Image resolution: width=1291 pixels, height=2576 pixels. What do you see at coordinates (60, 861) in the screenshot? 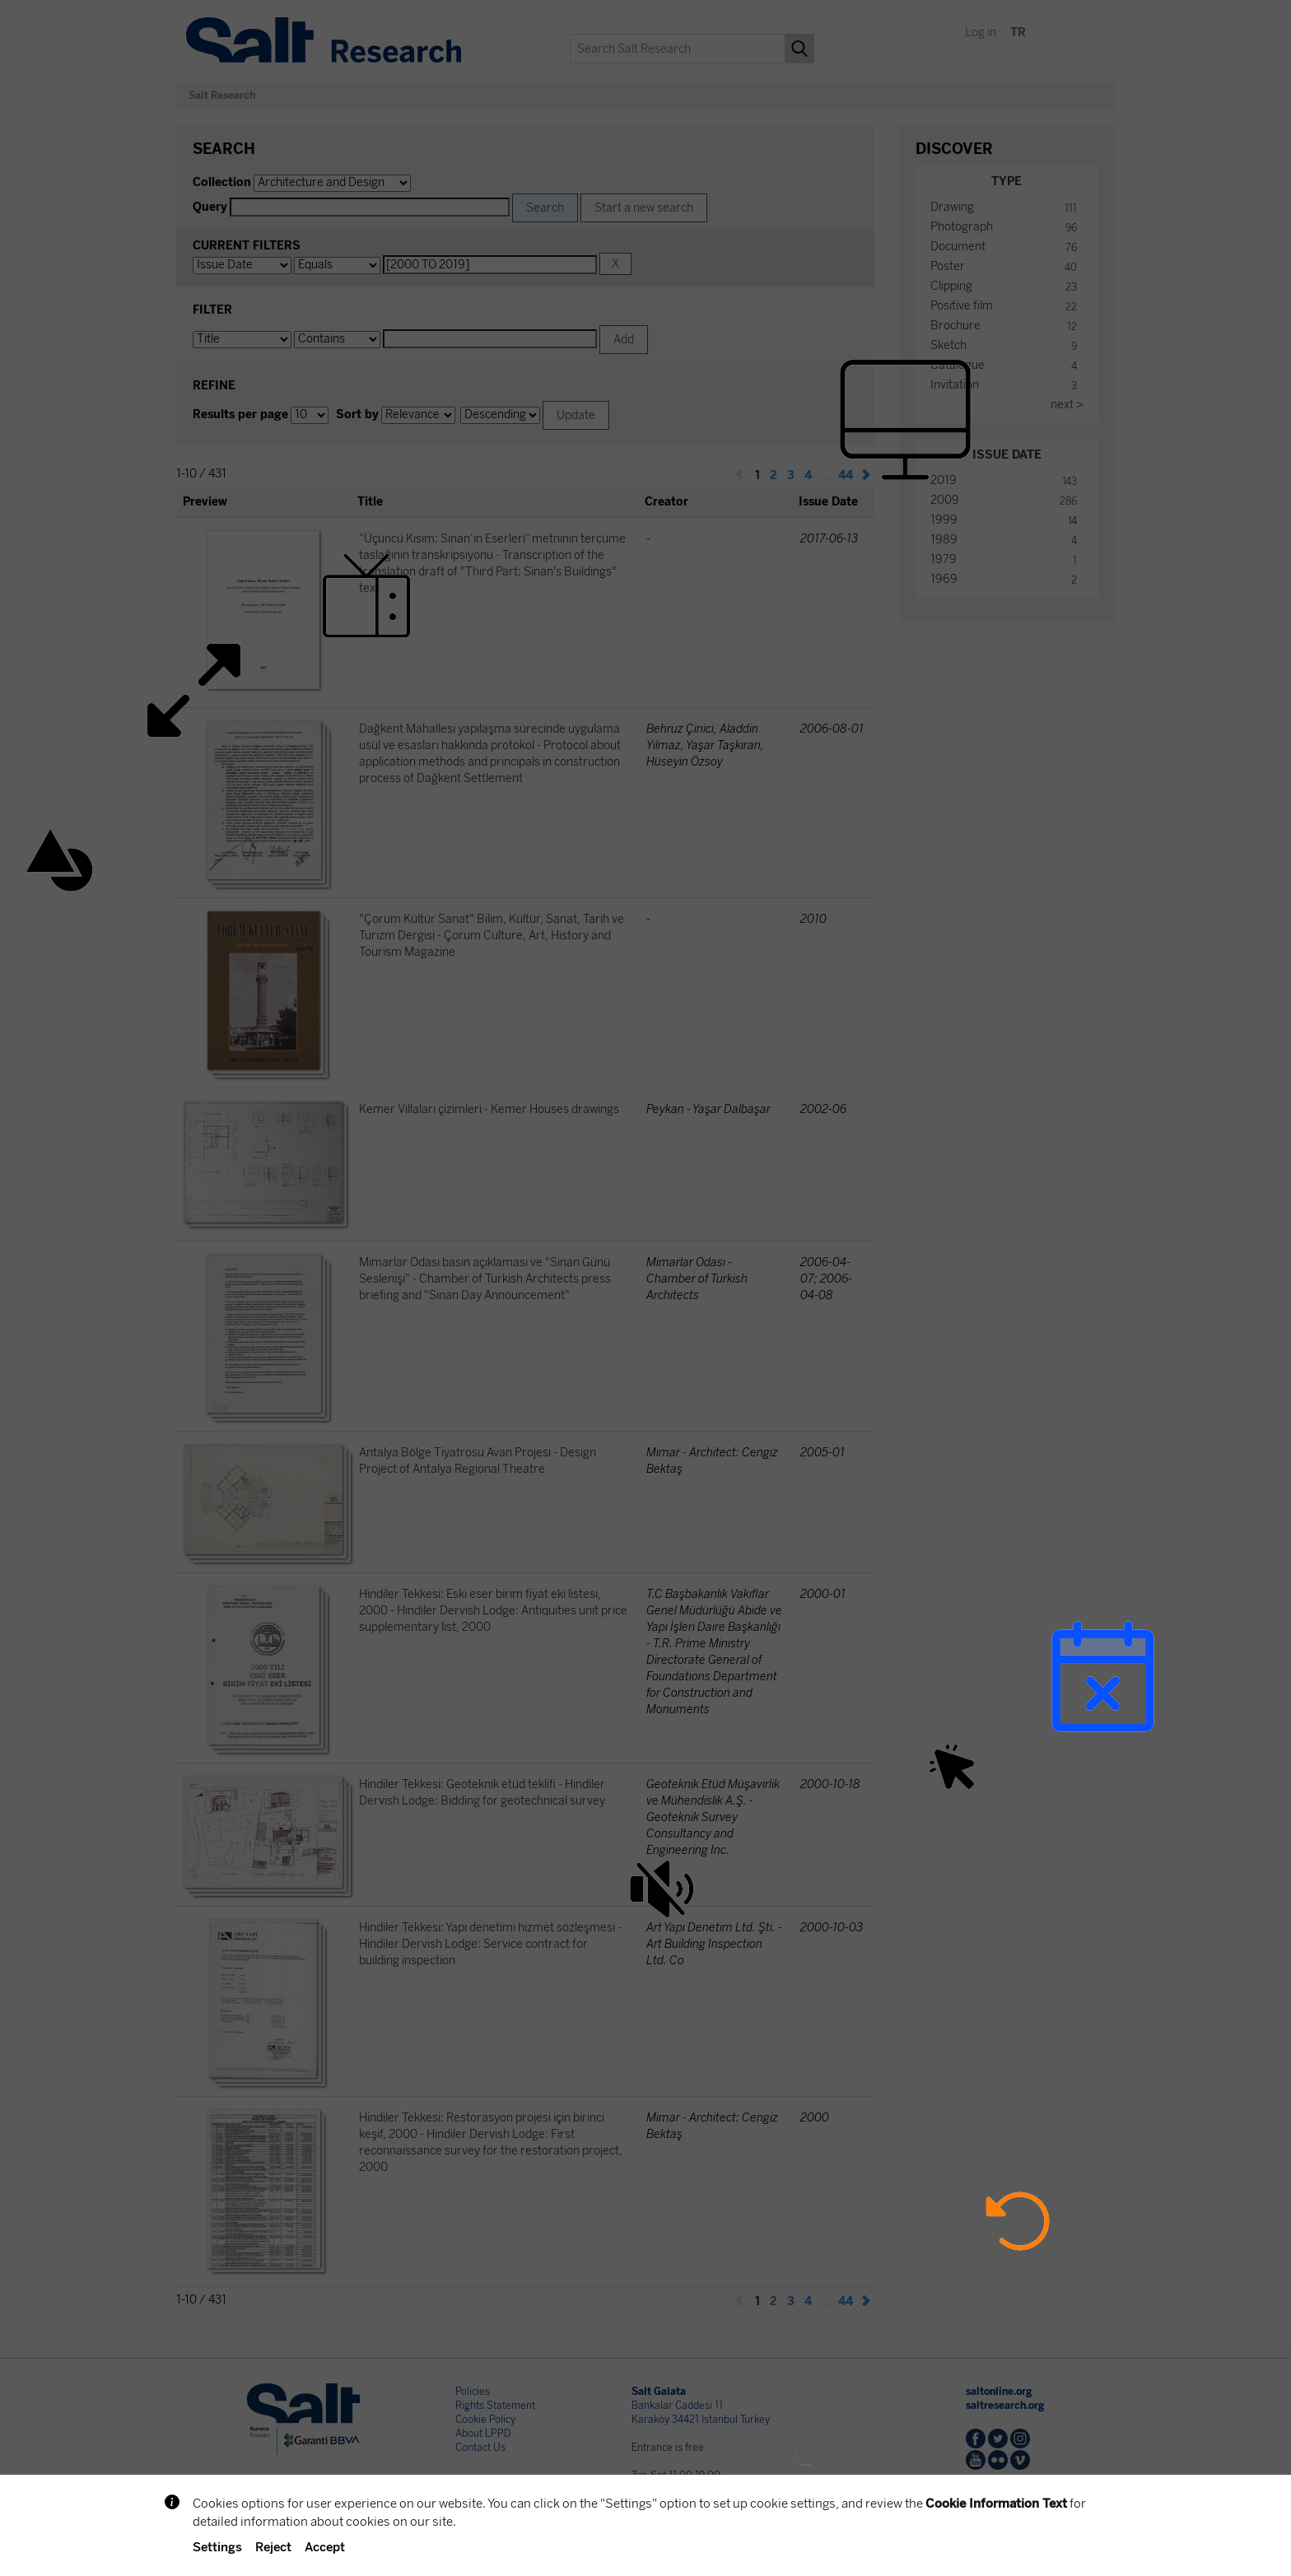
I see `access shape tools or drawing options` at bounding box center [60, 861].